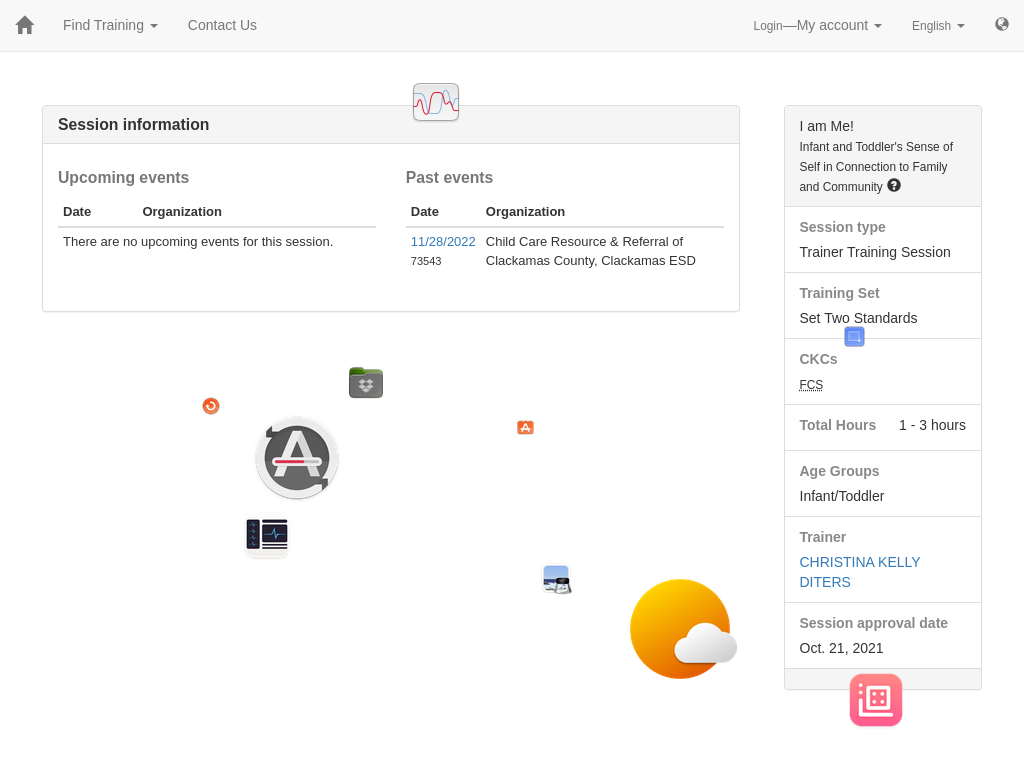  I want to click on check for and install system software updates, so click(297, 458).